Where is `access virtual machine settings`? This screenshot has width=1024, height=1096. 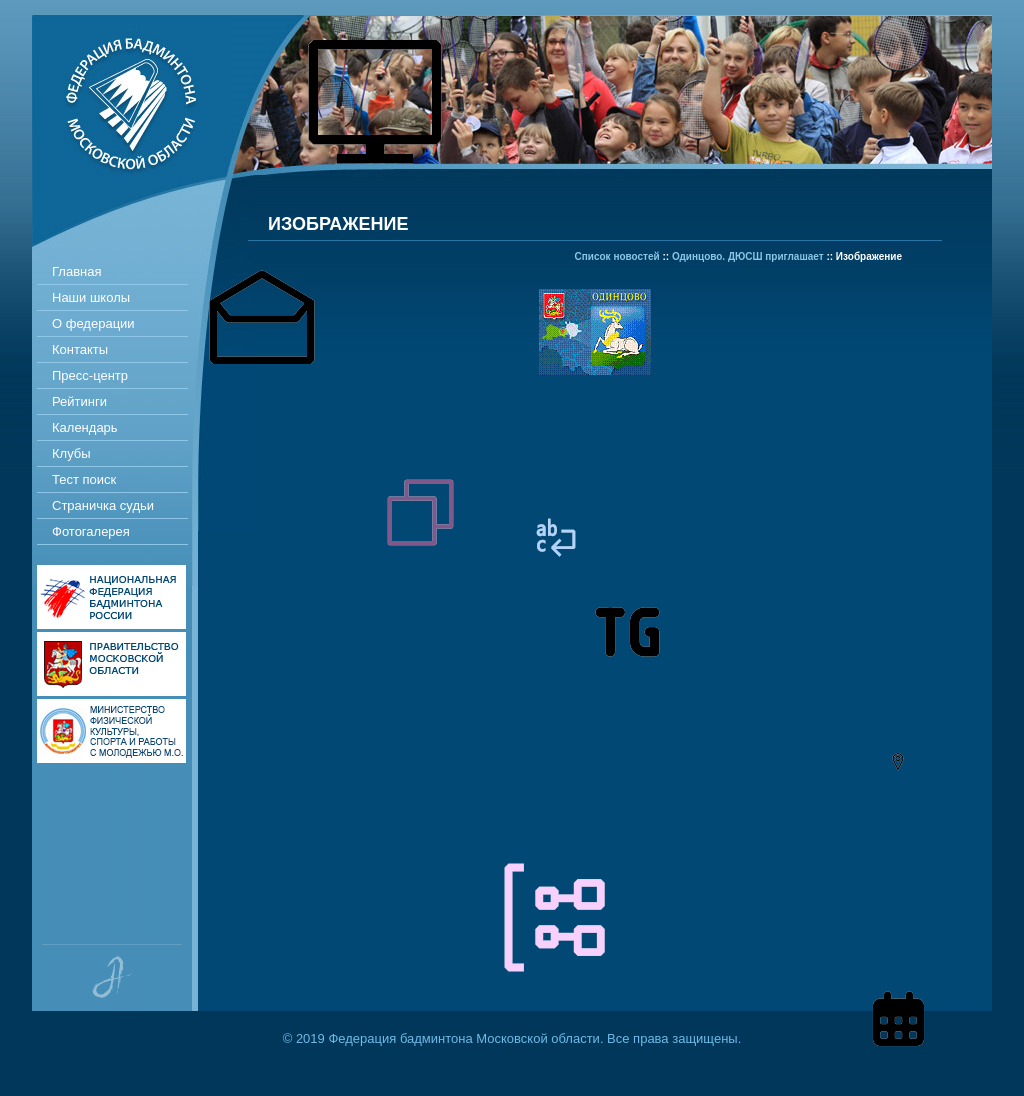 access virtual machine settings is located at coordinates (375, 97).